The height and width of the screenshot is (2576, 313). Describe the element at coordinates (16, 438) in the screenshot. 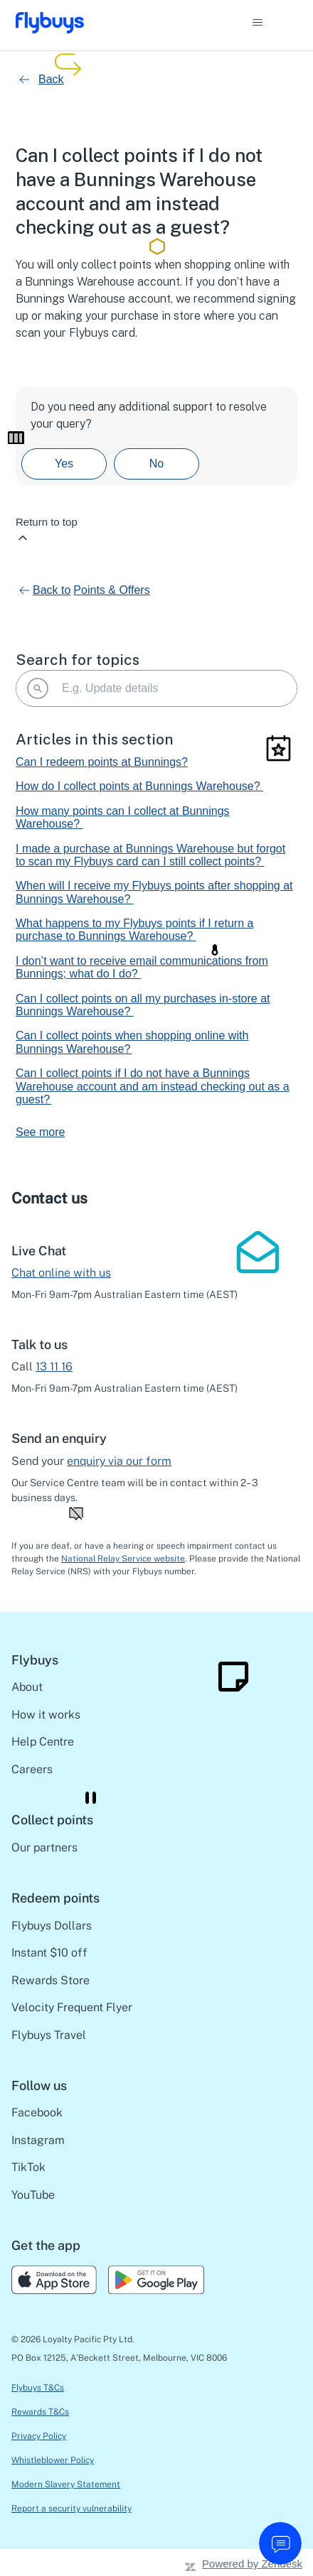

I see `switch to week view in a calendar` at that location.